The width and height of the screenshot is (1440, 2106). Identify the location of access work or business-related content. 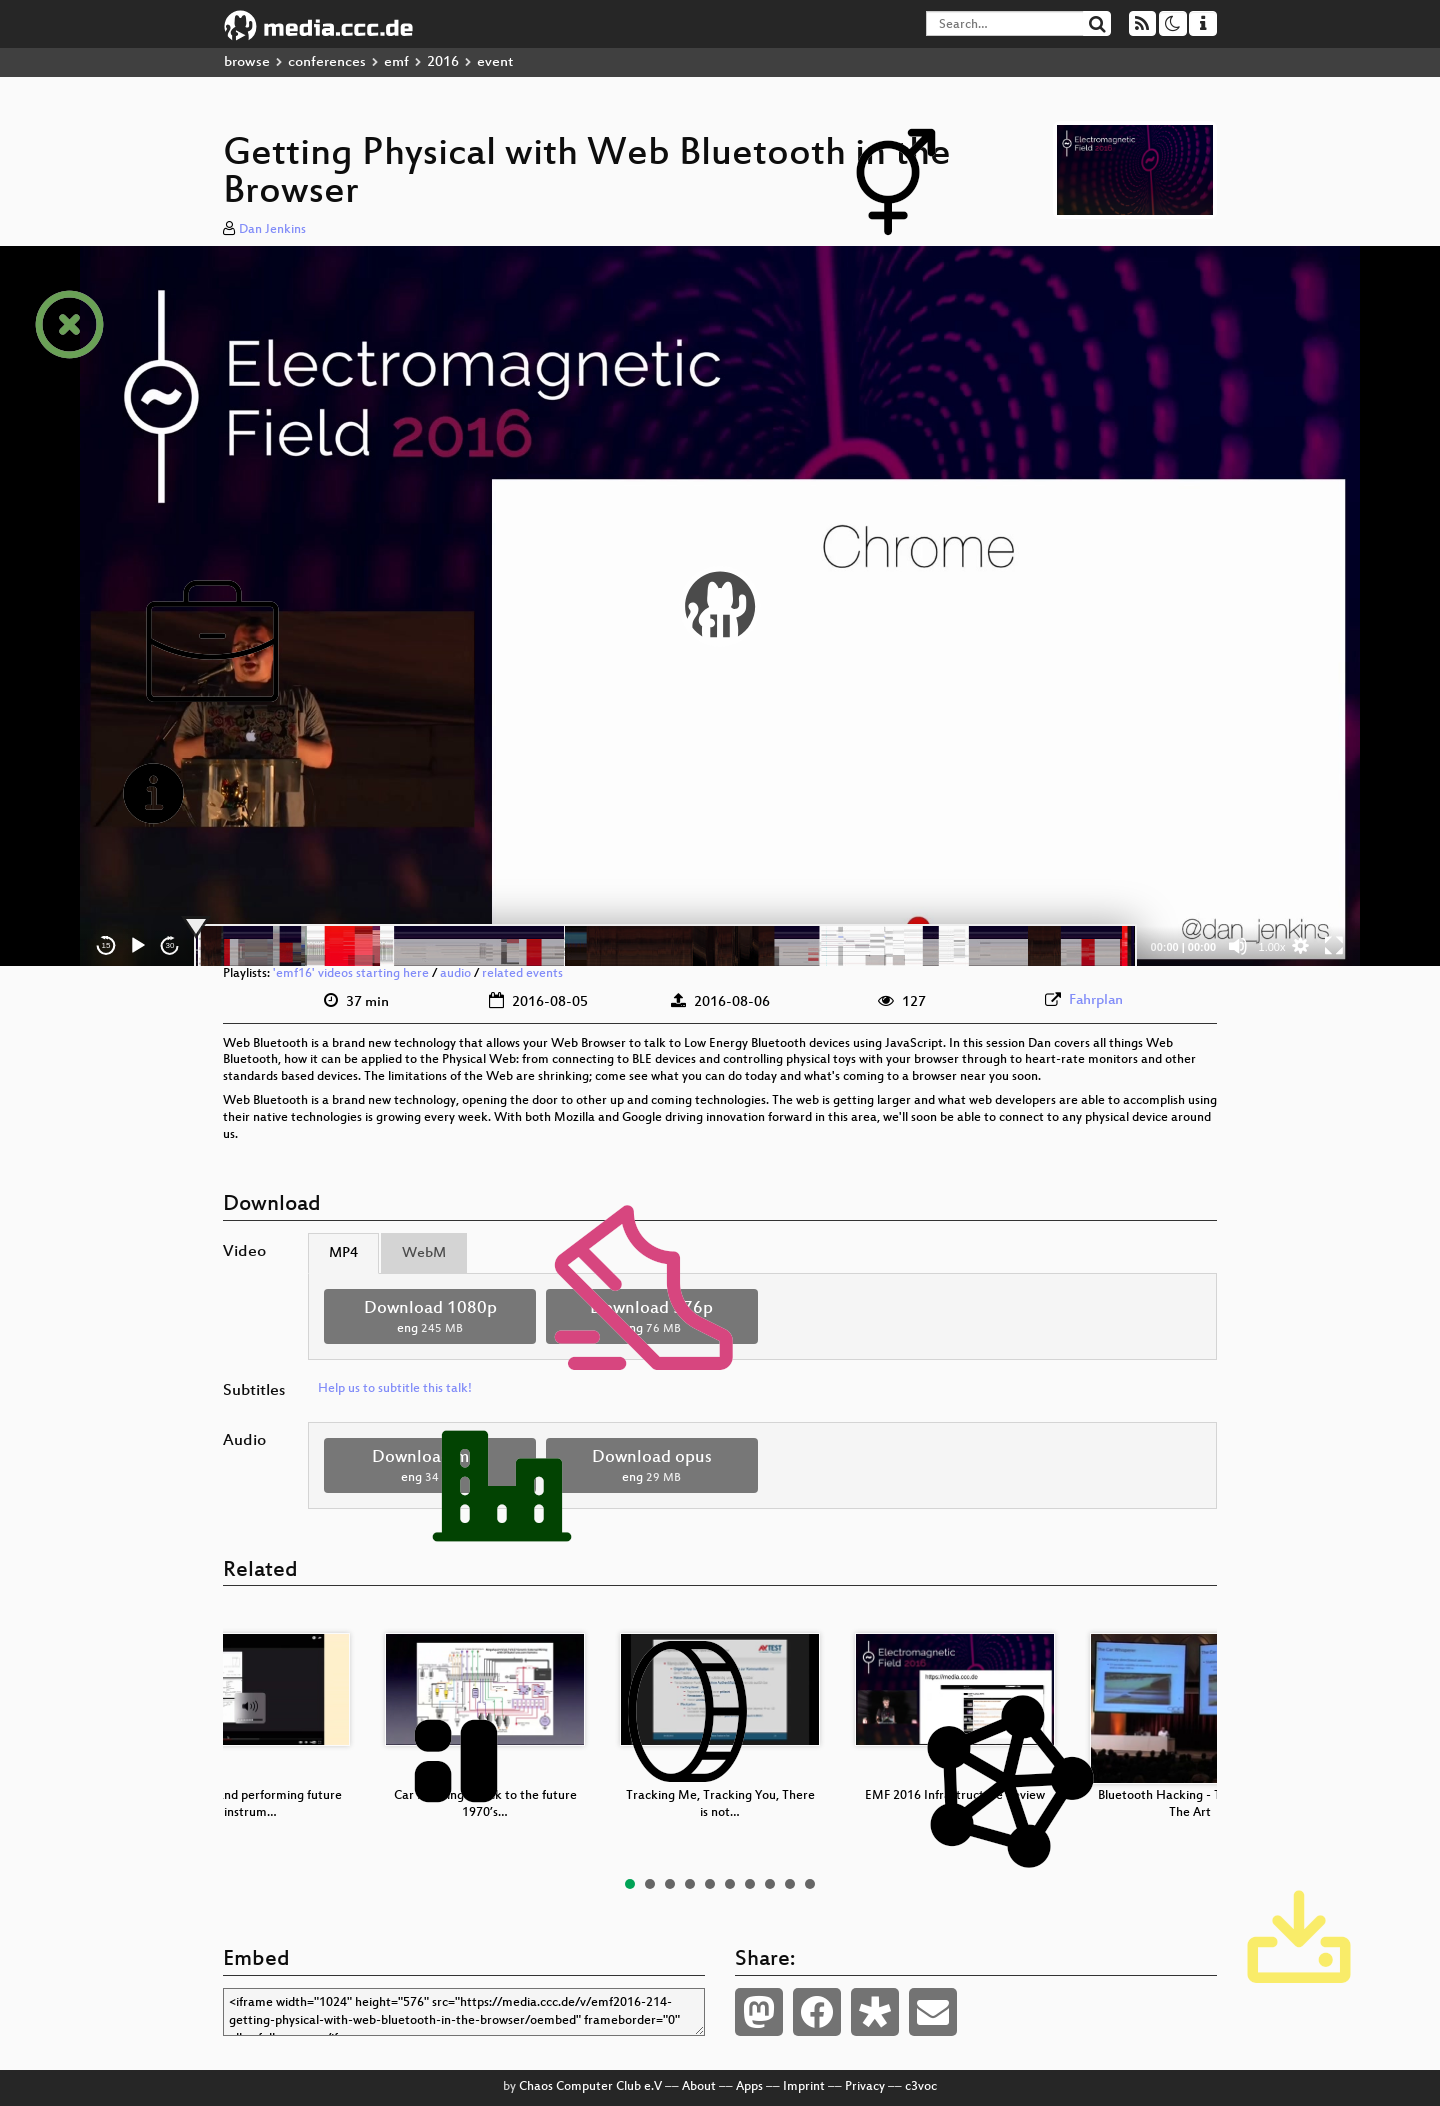
(212, 646).